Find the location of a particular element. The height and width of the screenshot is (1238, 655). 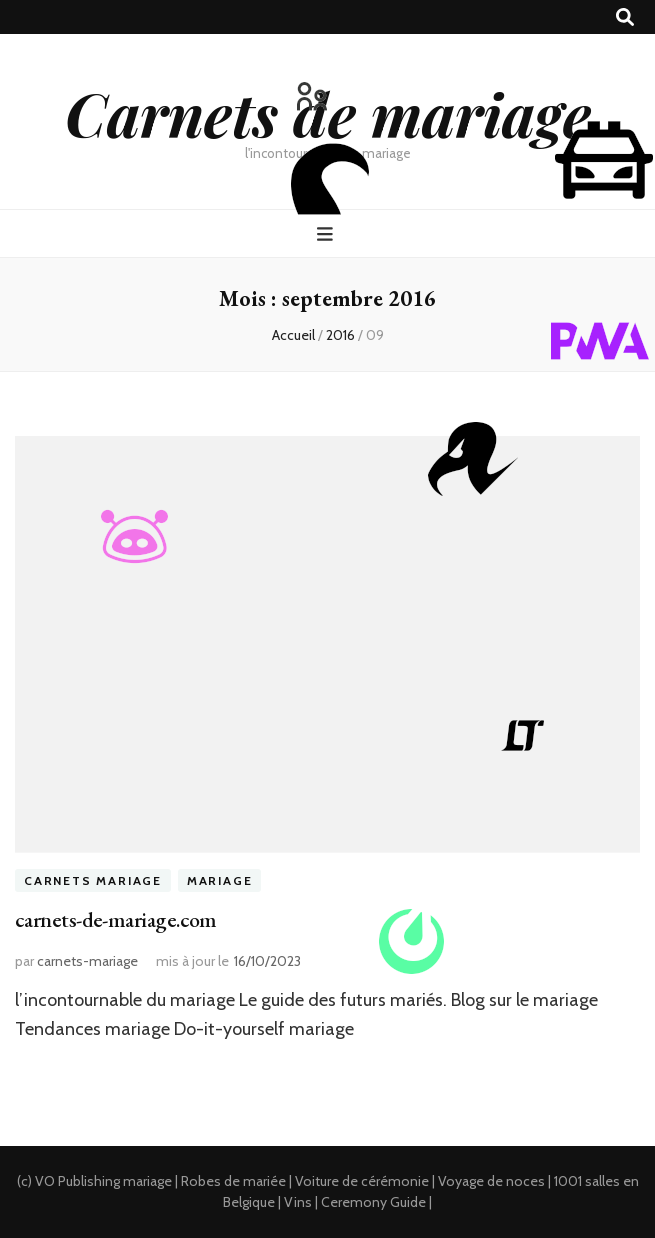

open OctoPrint 3D printer management interface is located at coordinates (330, 179).